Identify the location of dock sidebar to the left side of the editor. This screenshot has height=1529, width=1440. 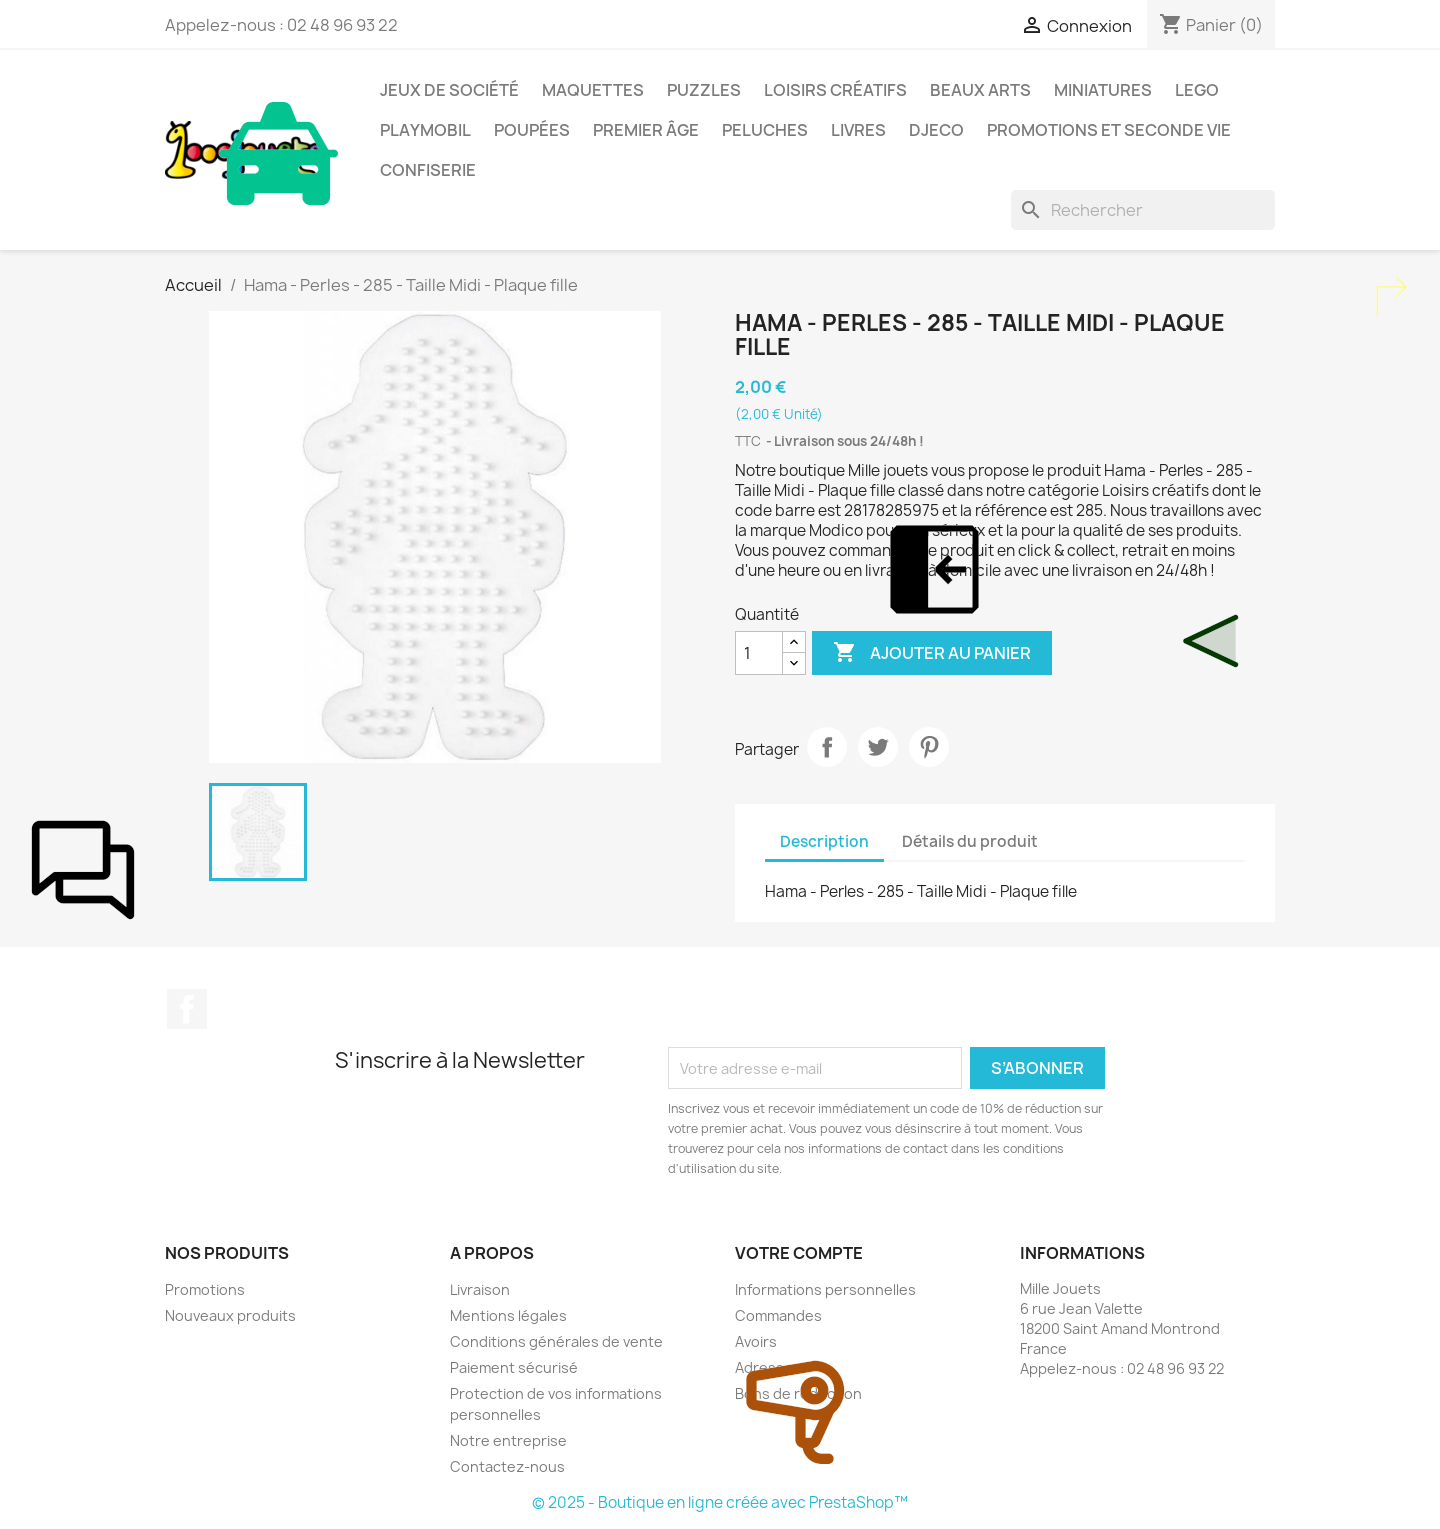
(934, 569).